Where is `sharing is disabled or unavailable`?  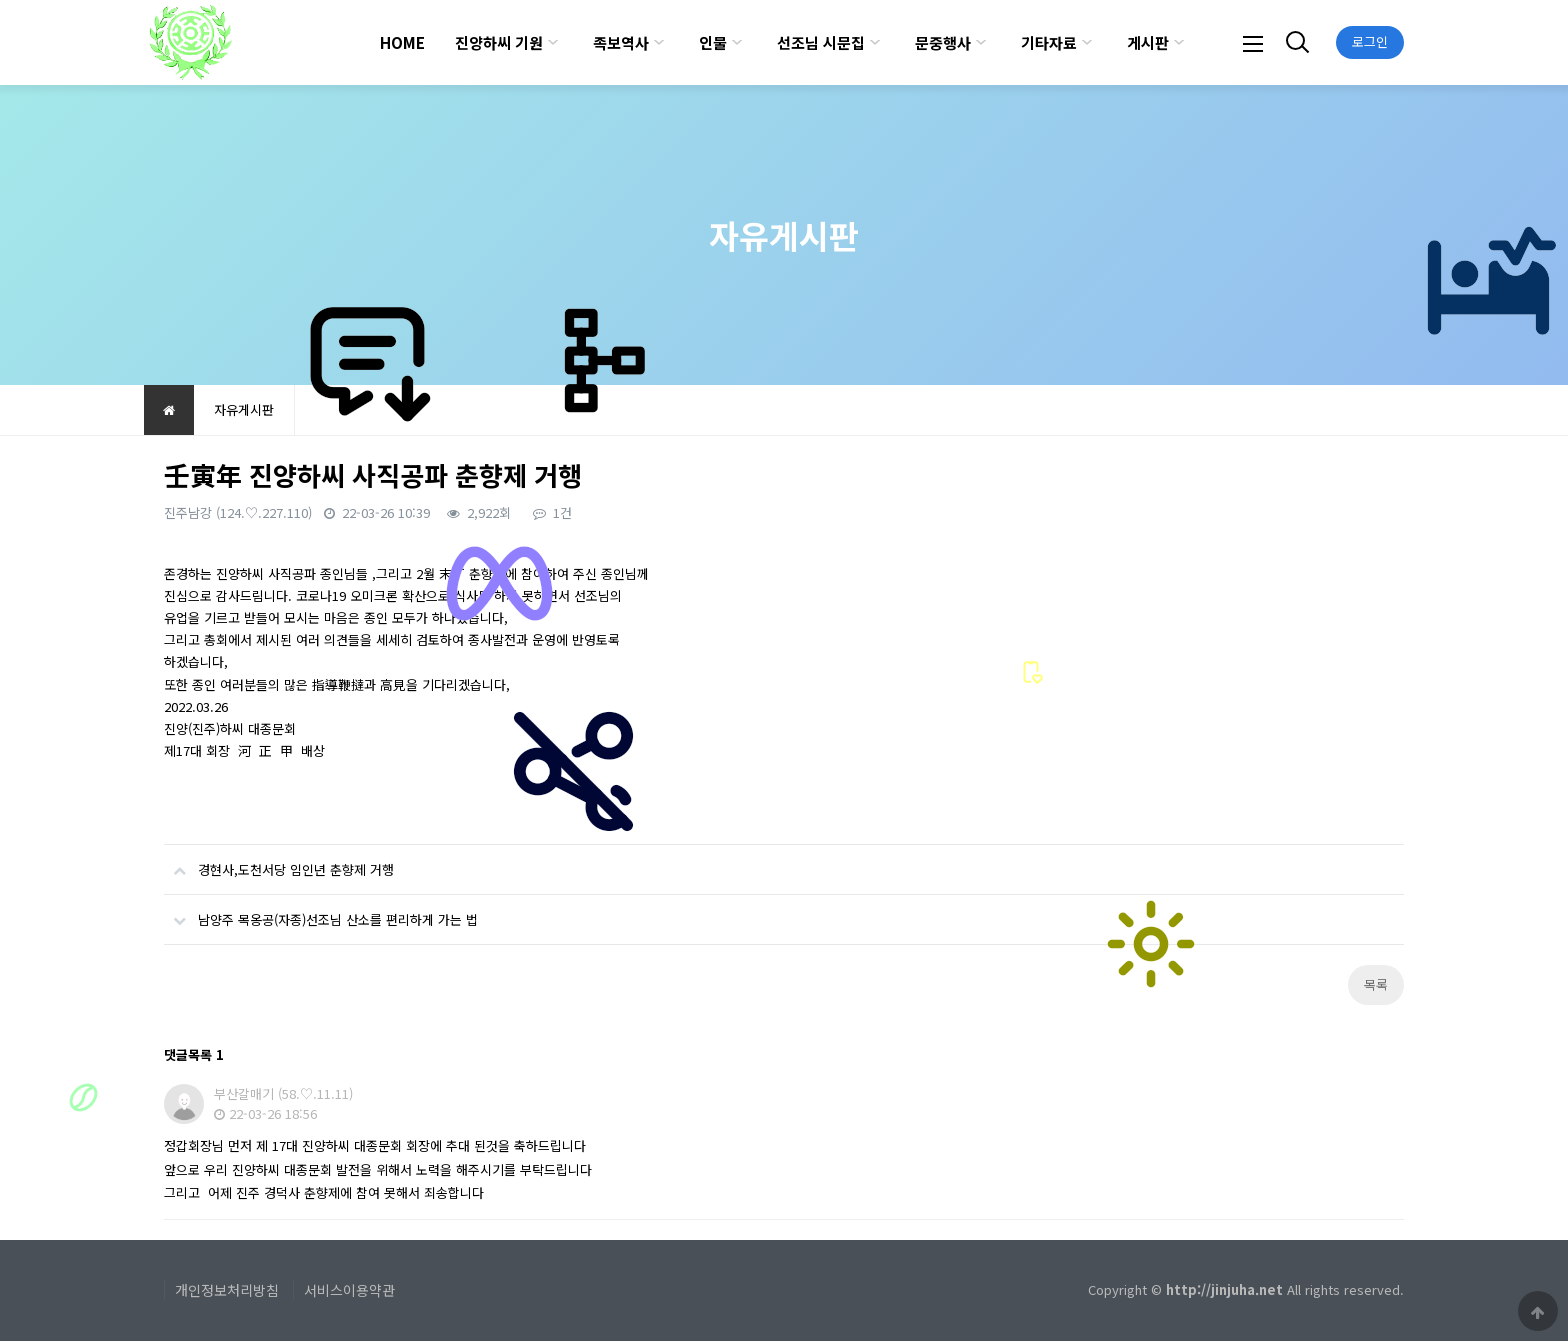 sharing is disabled or unavailable is located at coordinates (573, 771).